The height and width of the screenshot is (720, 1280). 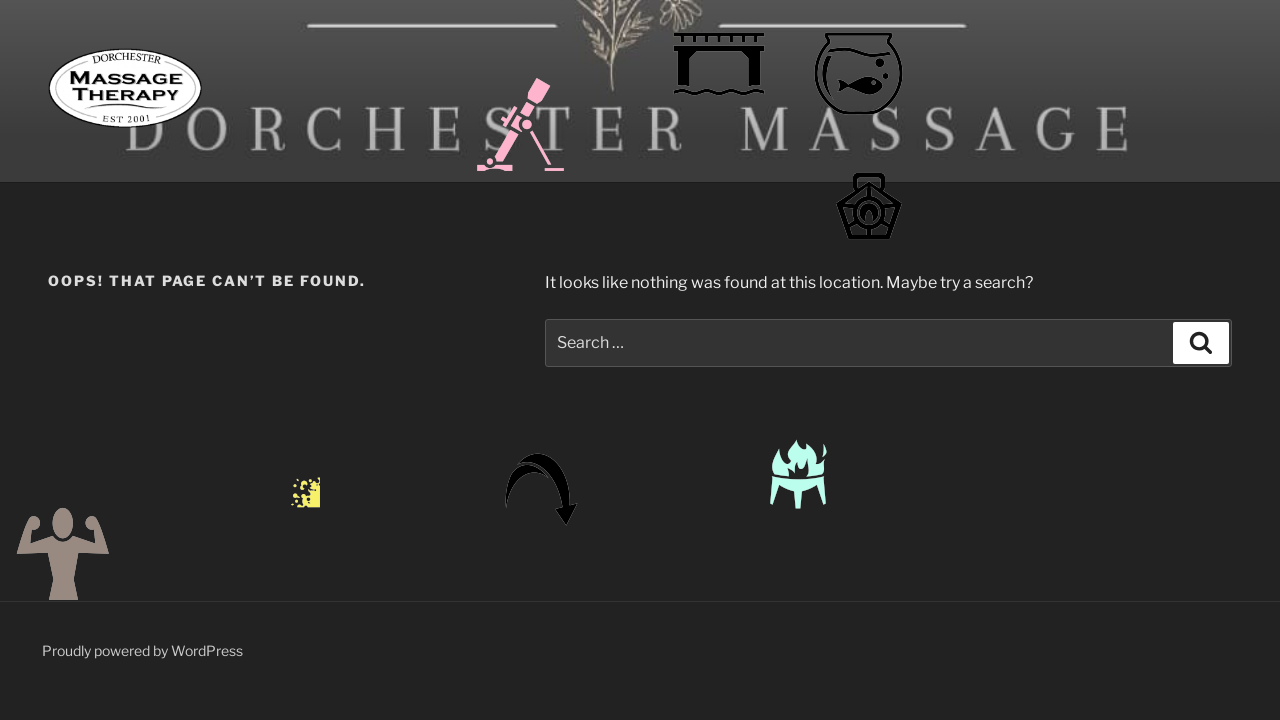 What do you see at coordinates (719, 53) in the screenshot?
I see `view bridge or crossing information` at bounding box center [719, 53].